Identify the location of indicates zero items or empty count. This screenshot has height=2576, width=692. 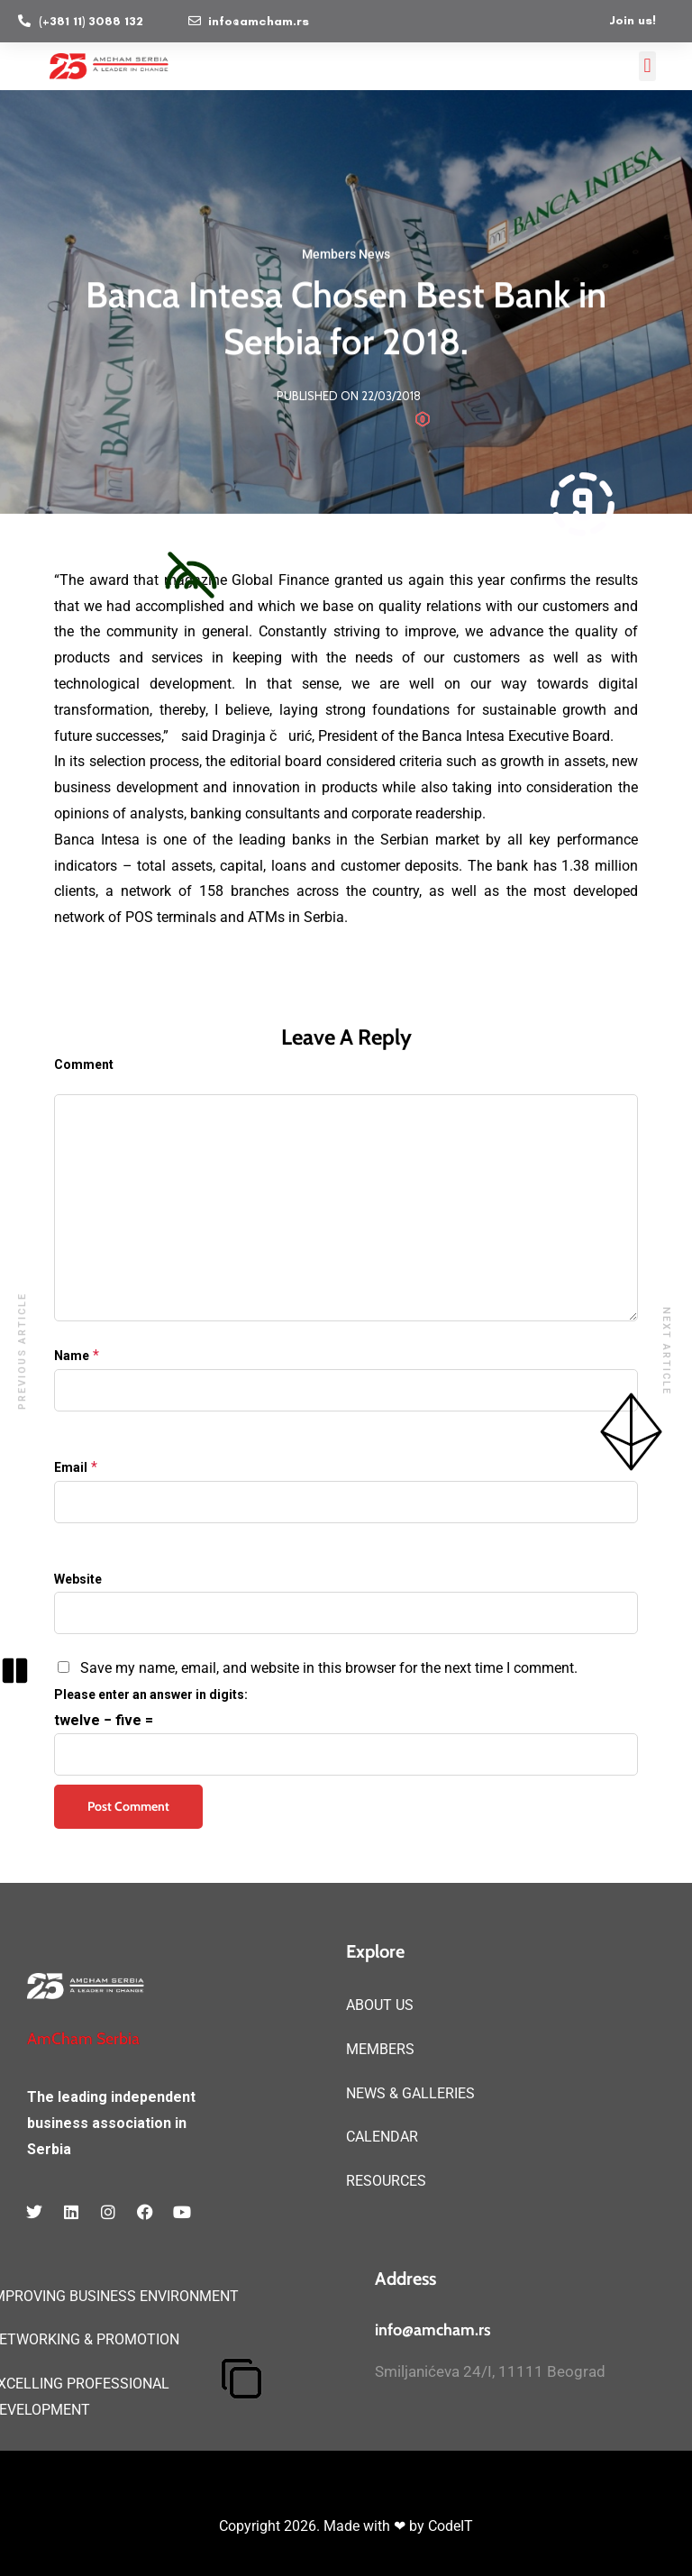
(423, 419).